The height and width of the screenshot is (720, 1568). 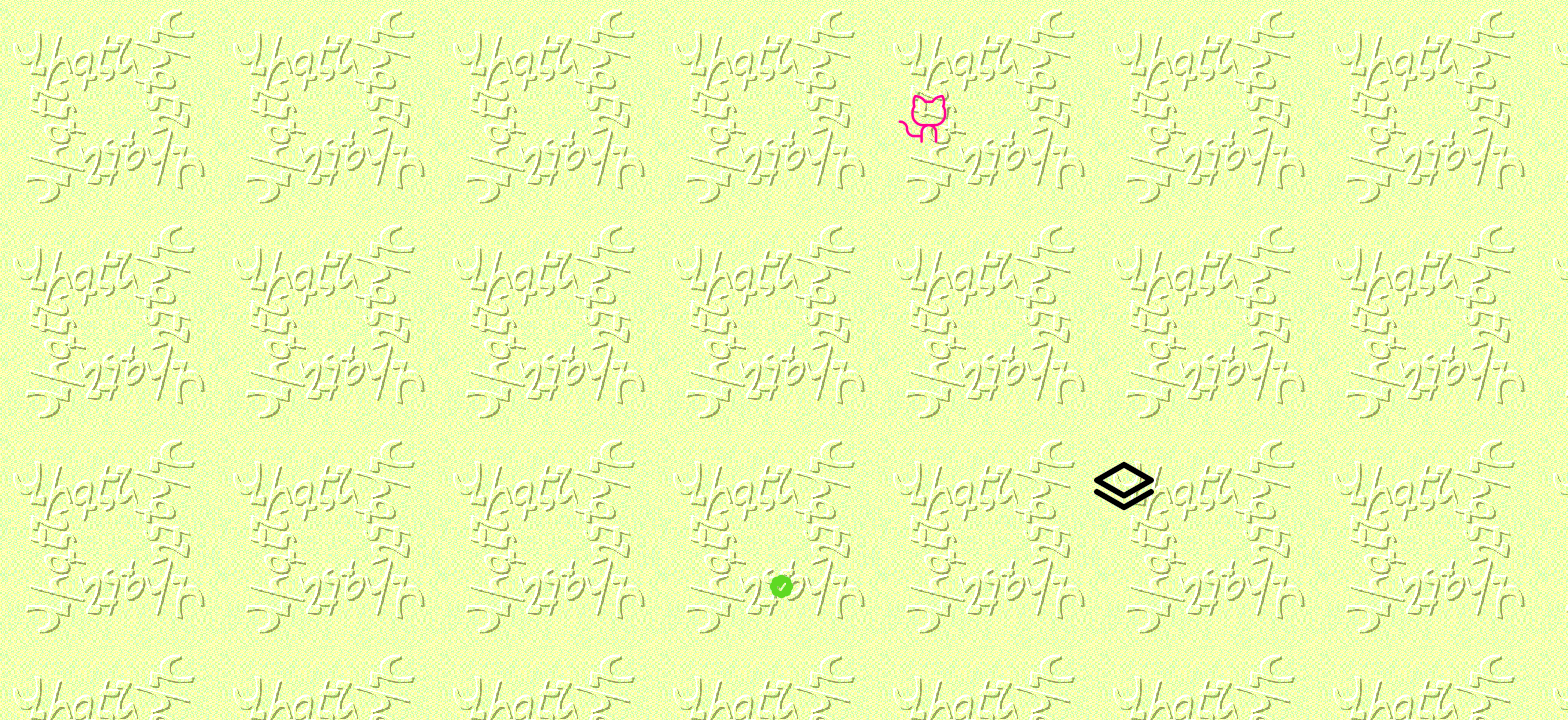 I want to click on visit github repository, so click(x=927, y=118).